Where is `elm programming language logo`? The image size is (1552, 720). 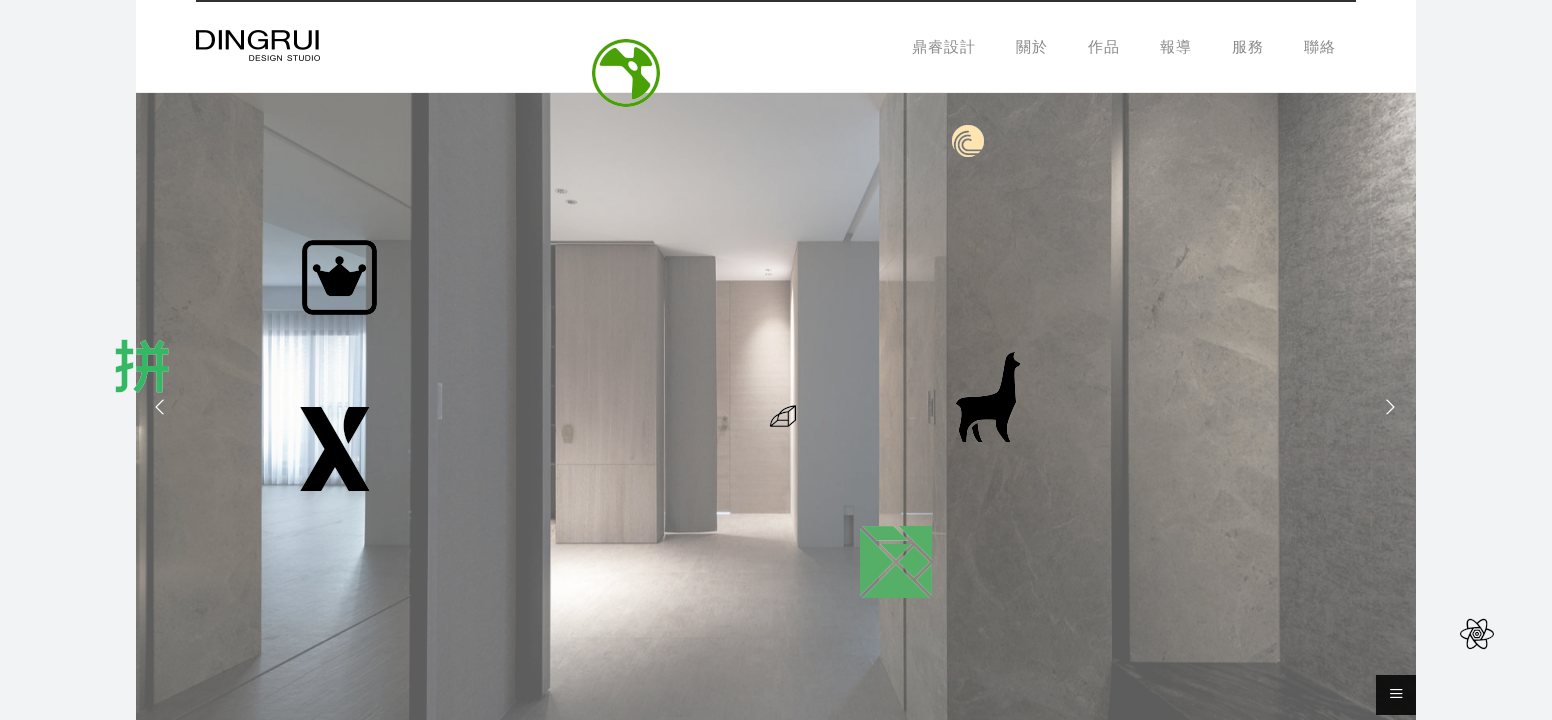 elm programming language logo is located at coordinates (896, 562).